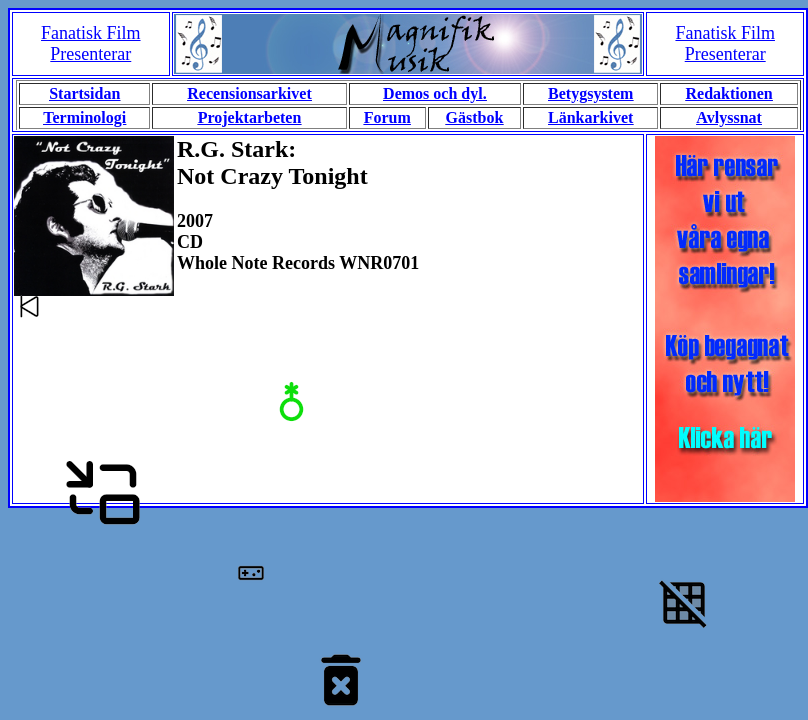 This screenshot has height=720, width=808. What do you see at coordinates (684, 603) in the screenshot?
I see `disable grid view` at bounding box center [684, 603].